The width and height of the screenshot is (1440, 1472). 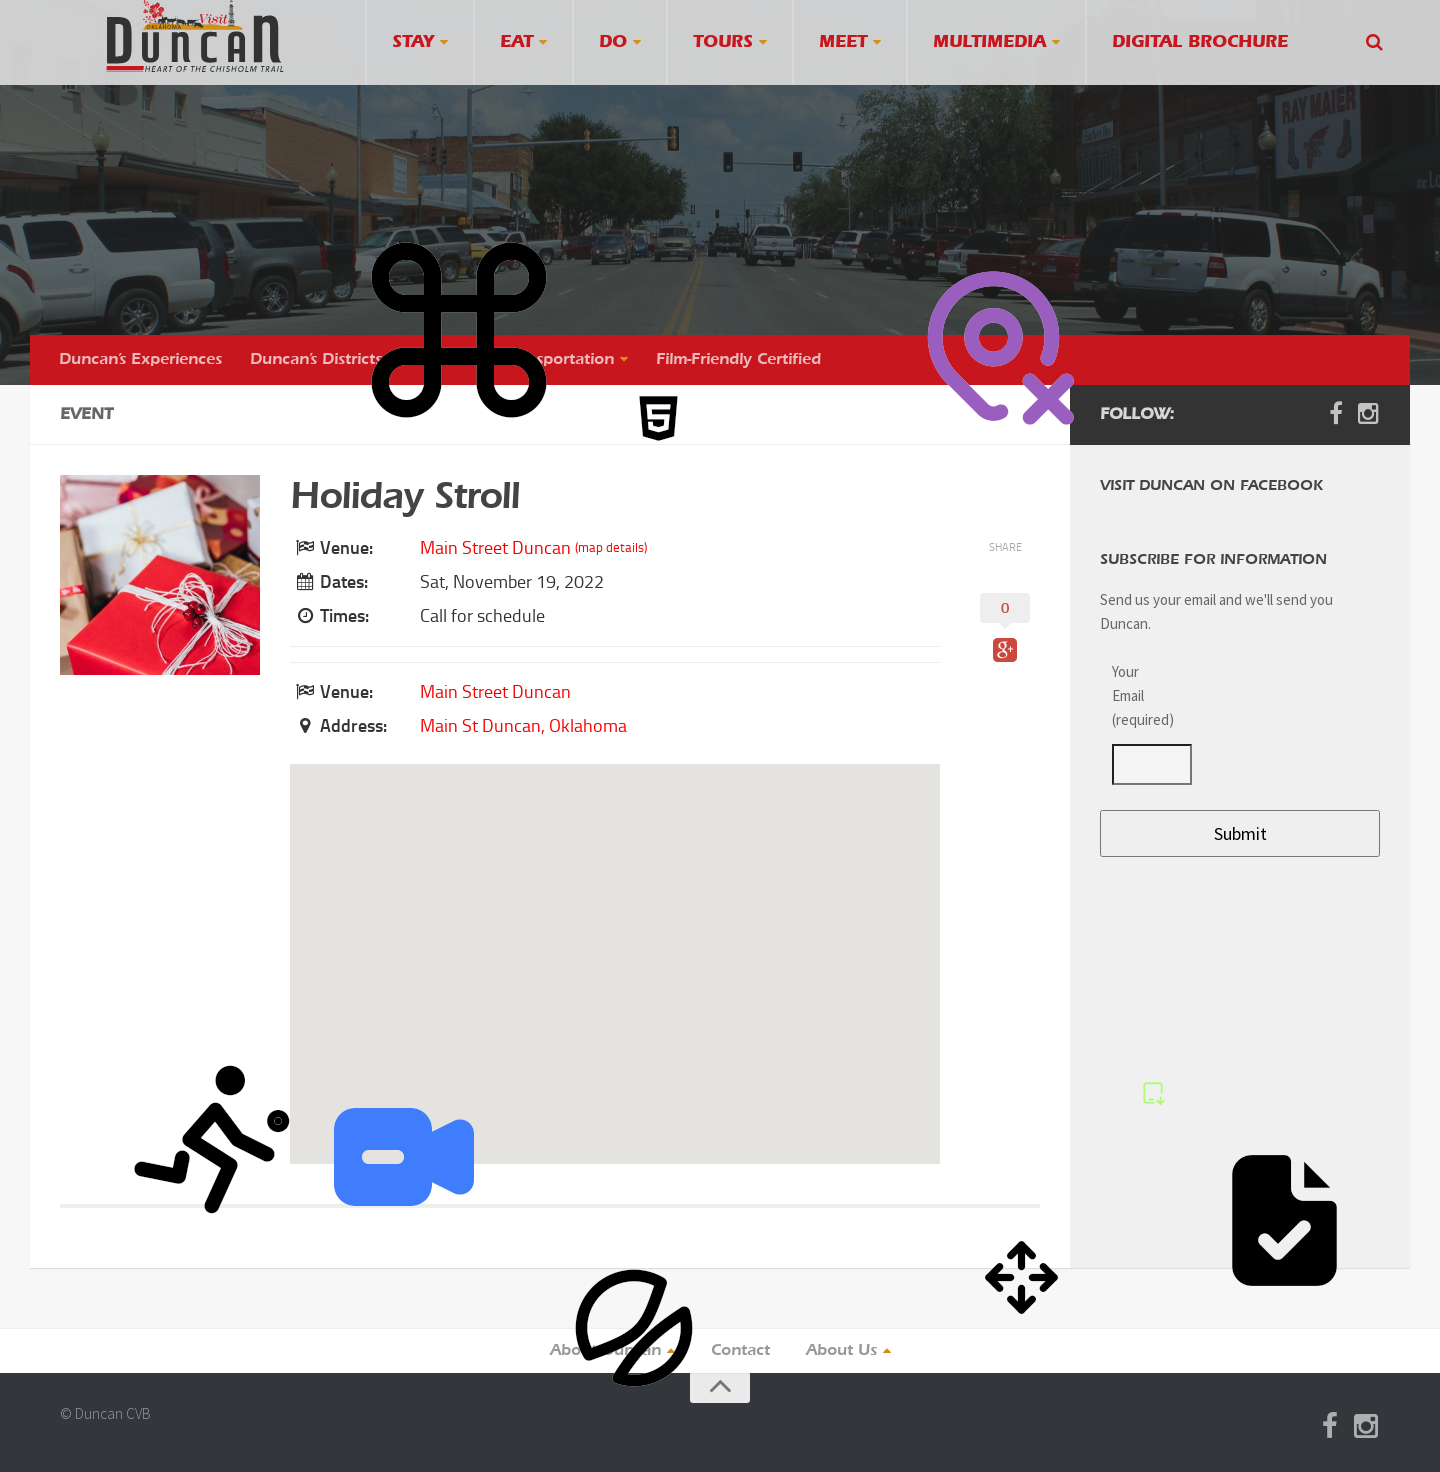 What do you see at coordinates (1284, 1220) in the screenshot?
I see `file successfully uploaded or saved` at bounding box center [1284, 1220].